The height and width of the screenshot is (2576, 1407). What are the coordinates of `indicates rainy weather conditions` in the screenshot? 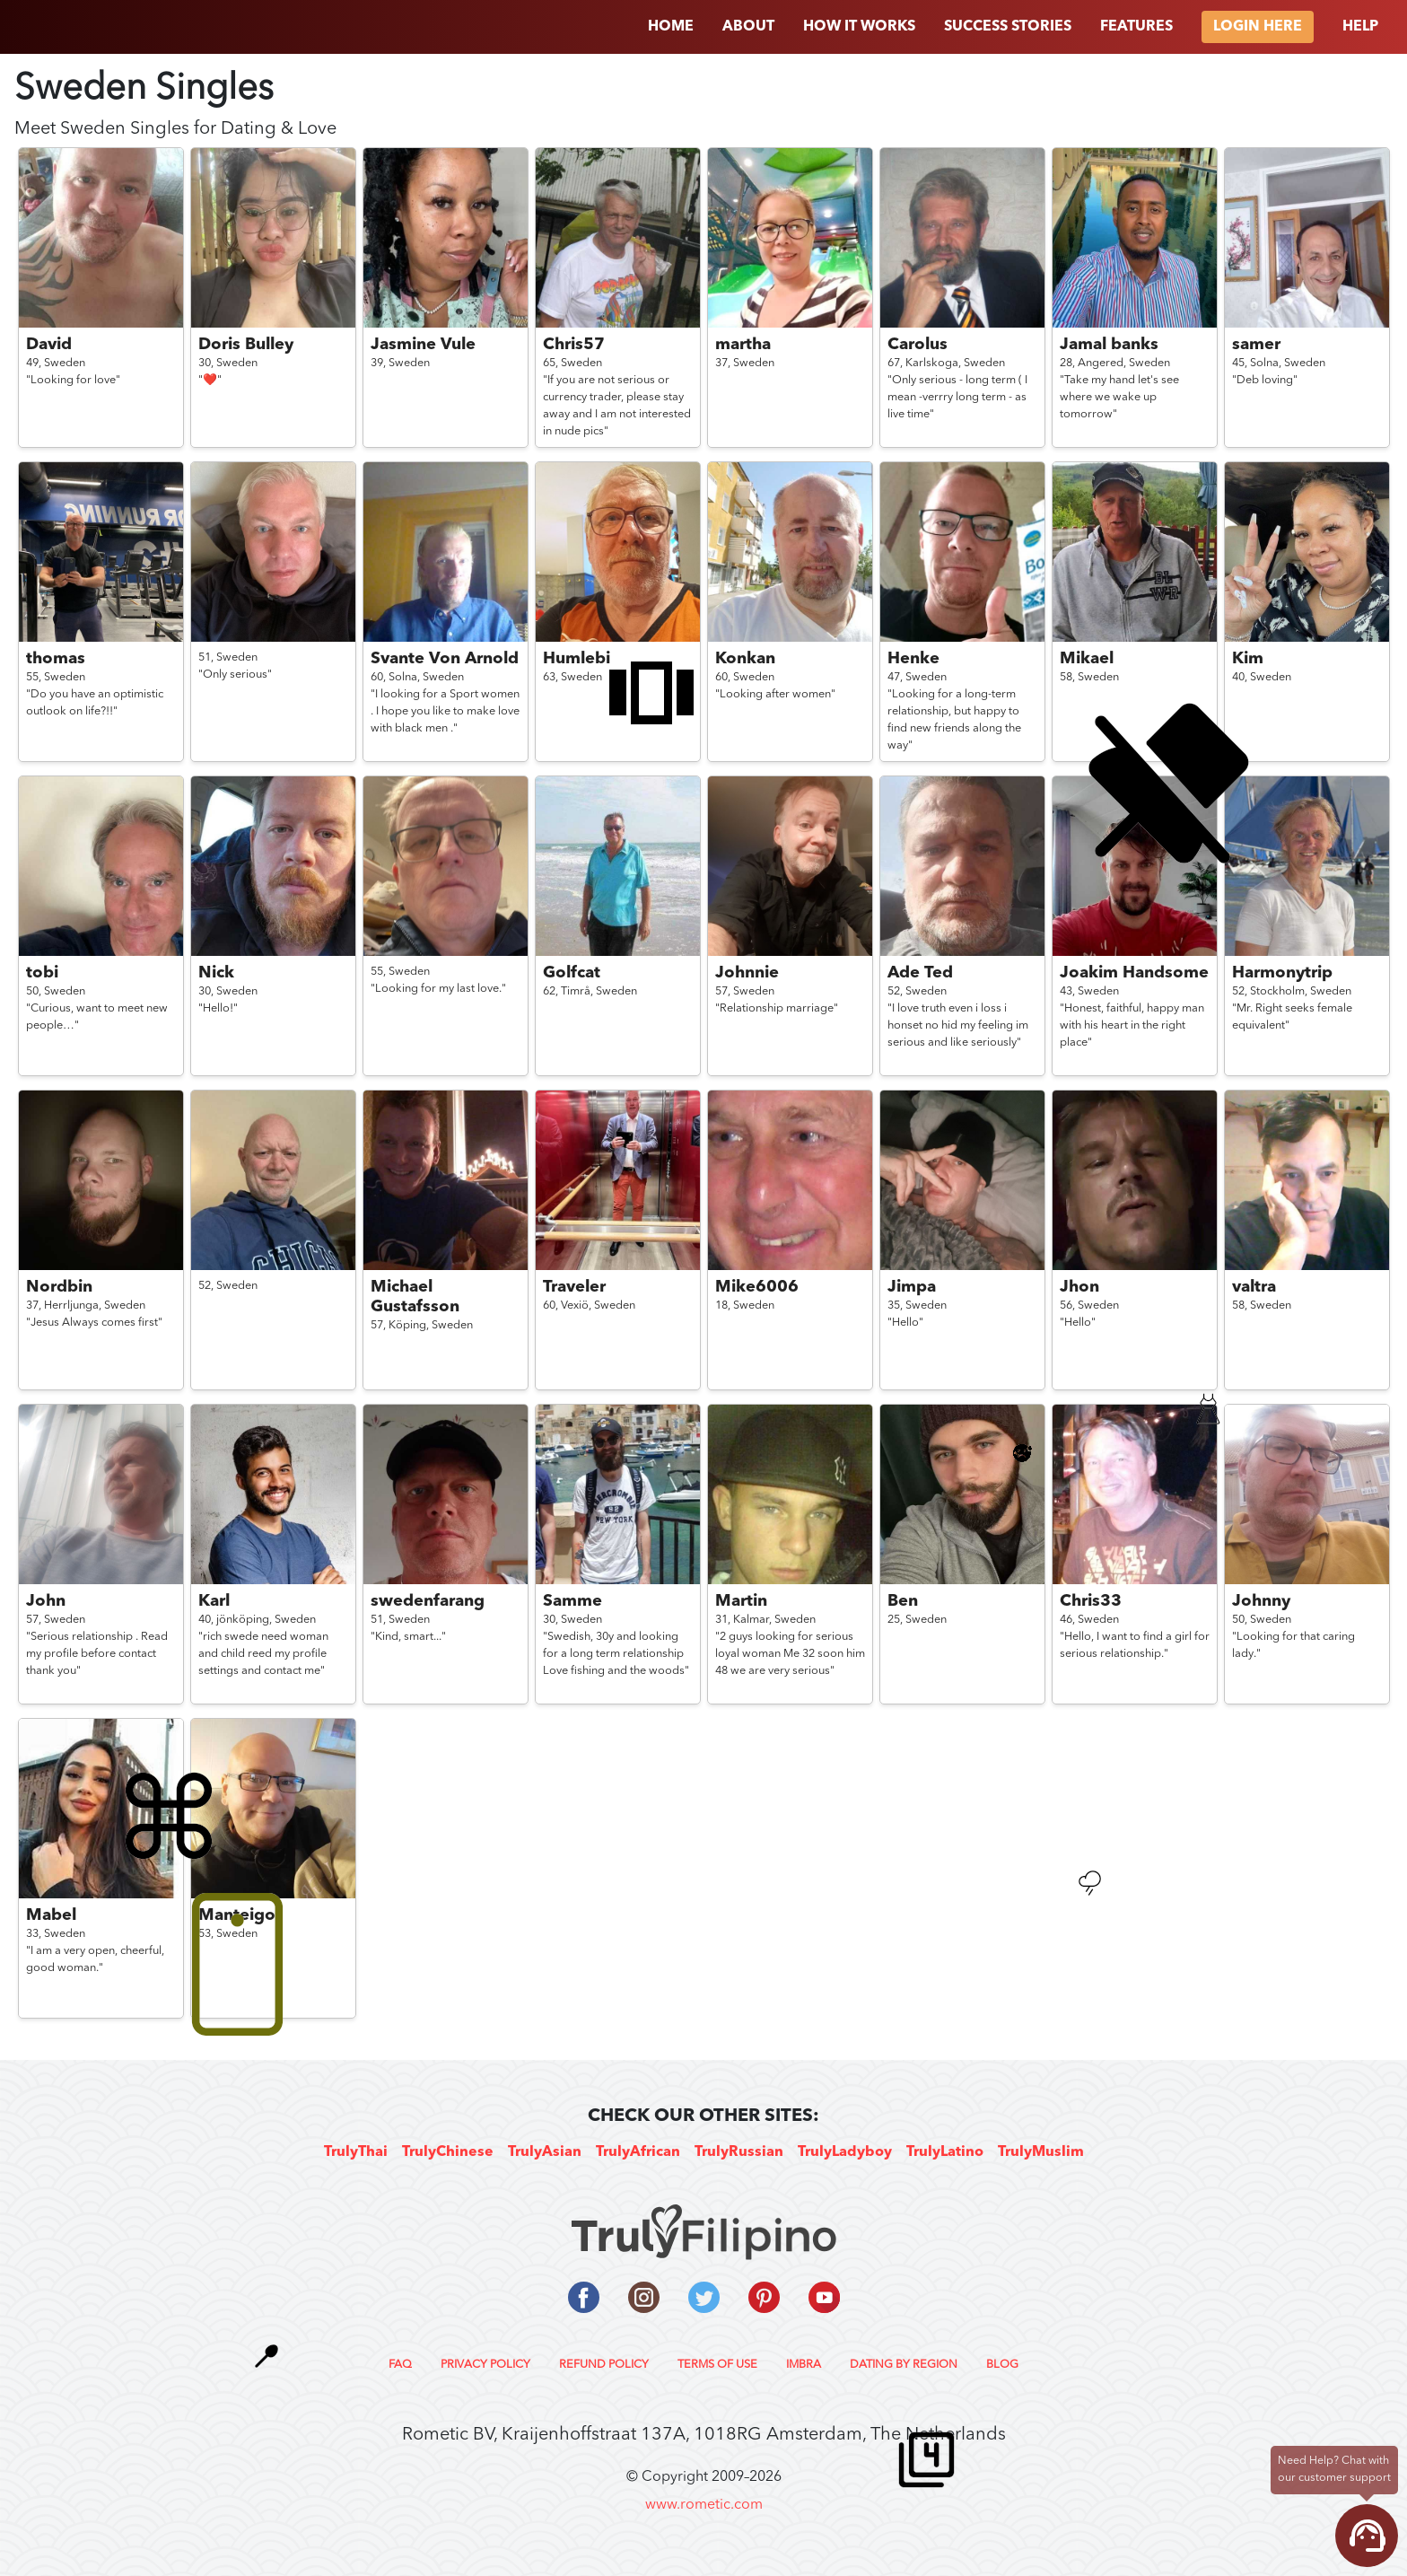 It's located at (1089, 1882).